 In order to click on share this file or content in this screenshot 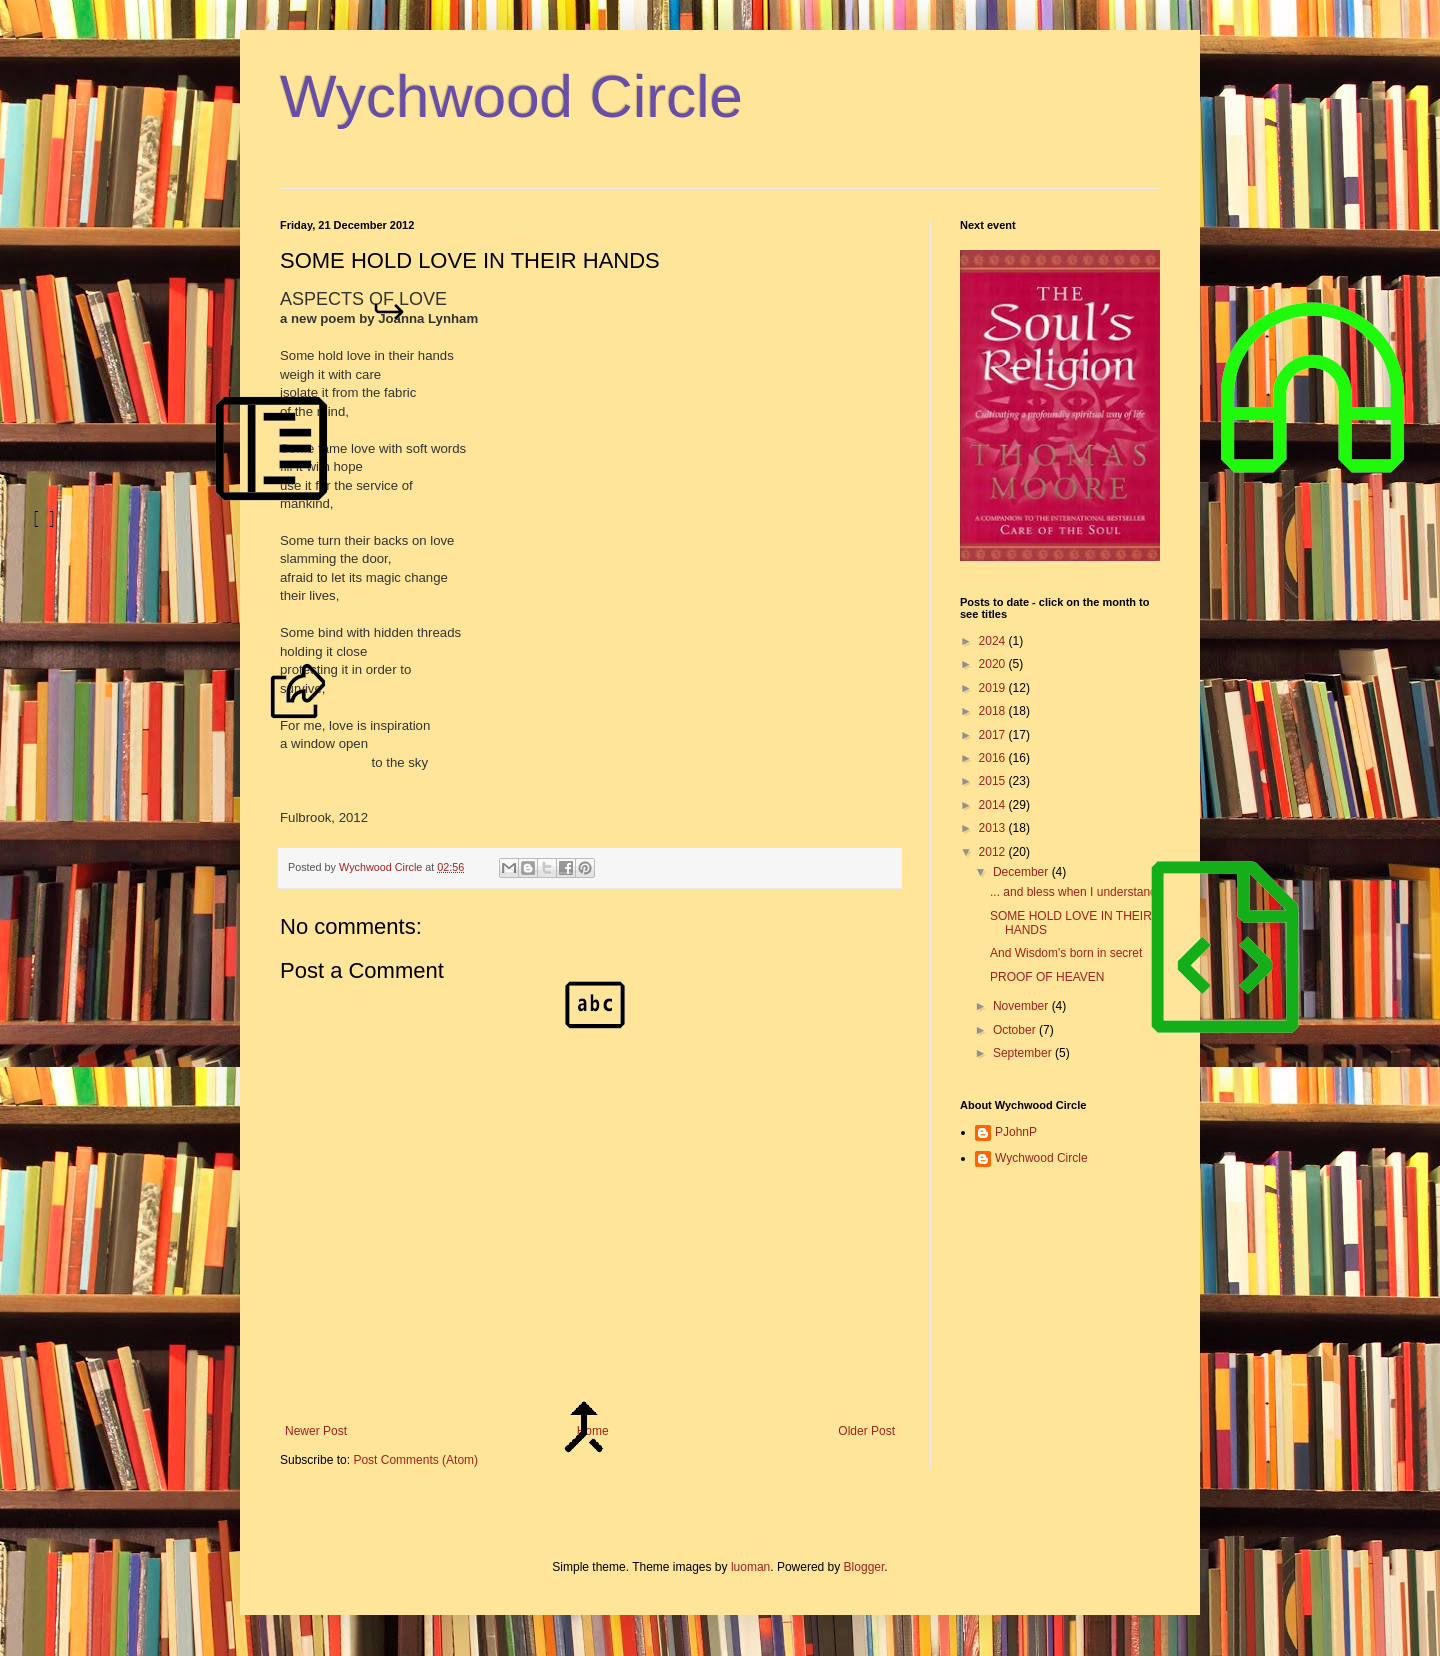, I will do `click(298, 691)`.